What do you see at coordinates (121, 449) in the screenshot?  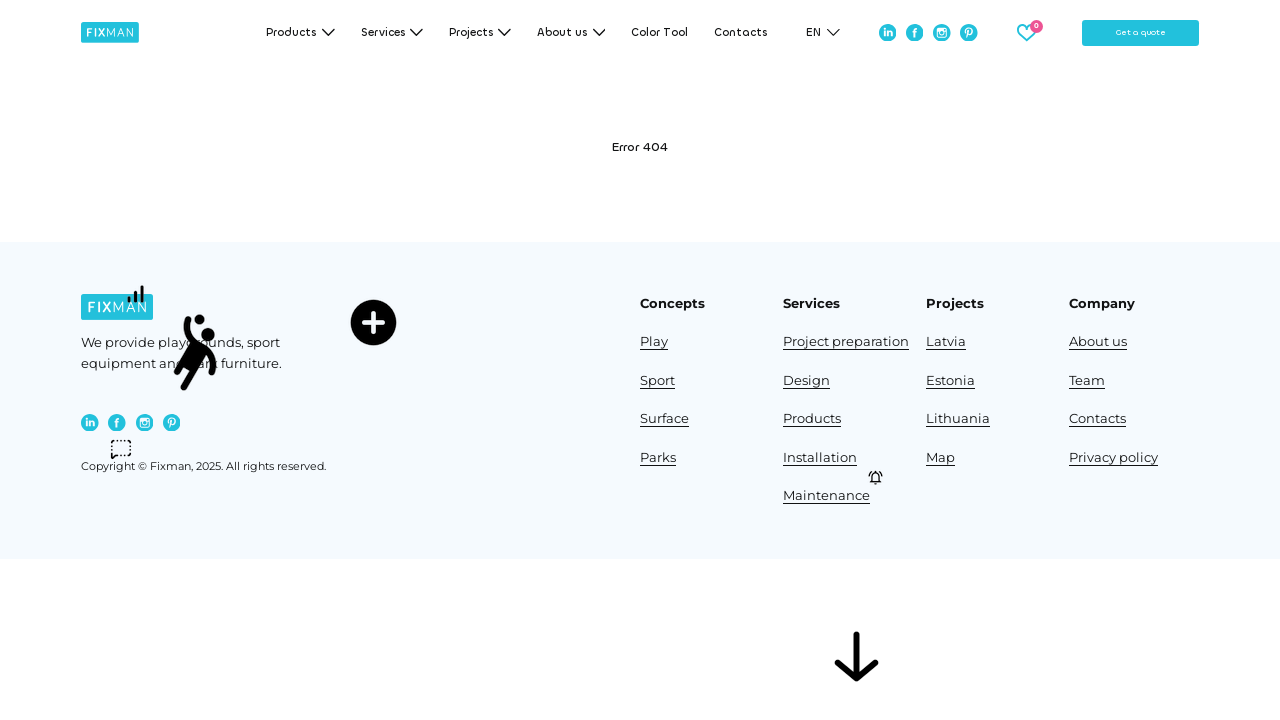 I see `compose a draft message` at bounding box center [121, 449].